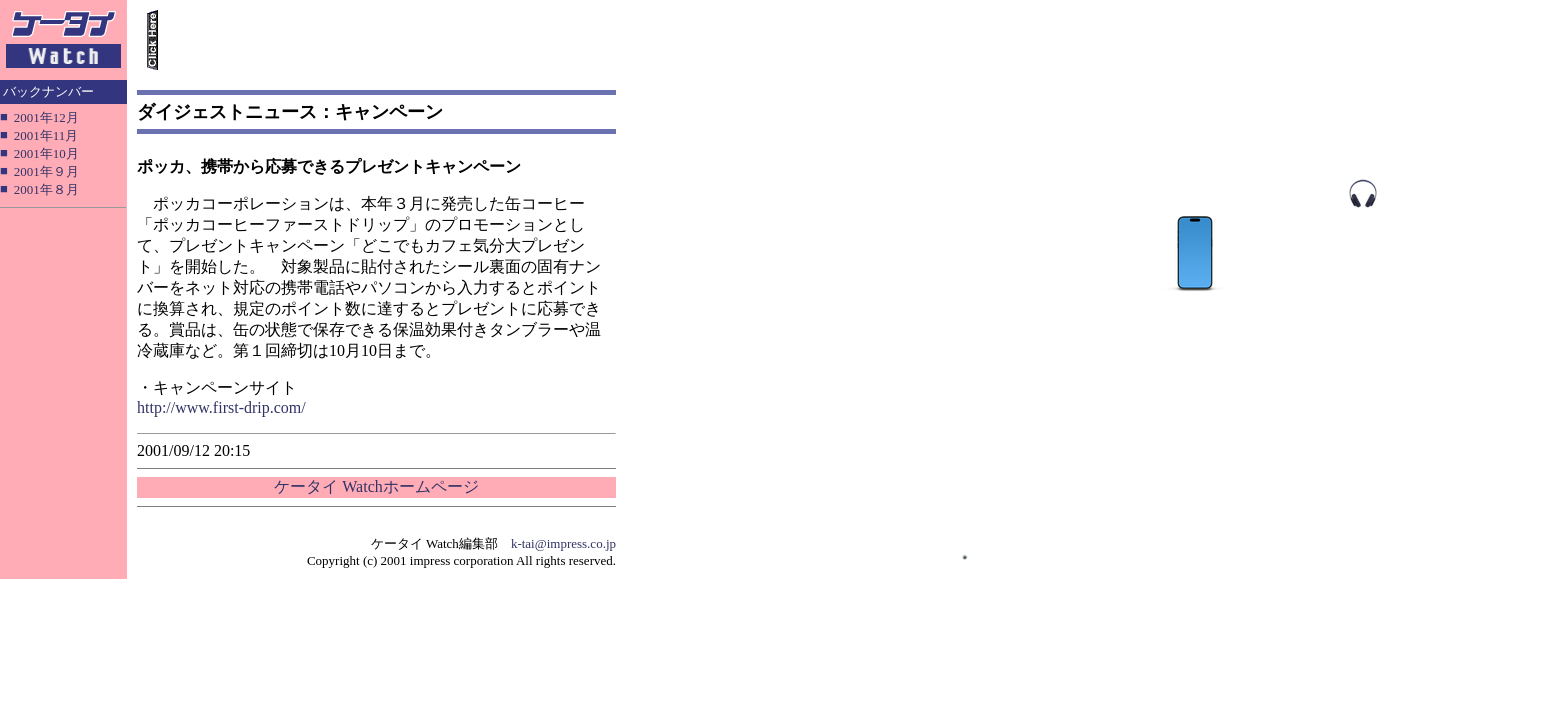 This screenshot has width=1568, height=720. Describe the element at coordinates (1363, 194) in the screenshot. I see `connect bluetooth headphones` at that location.